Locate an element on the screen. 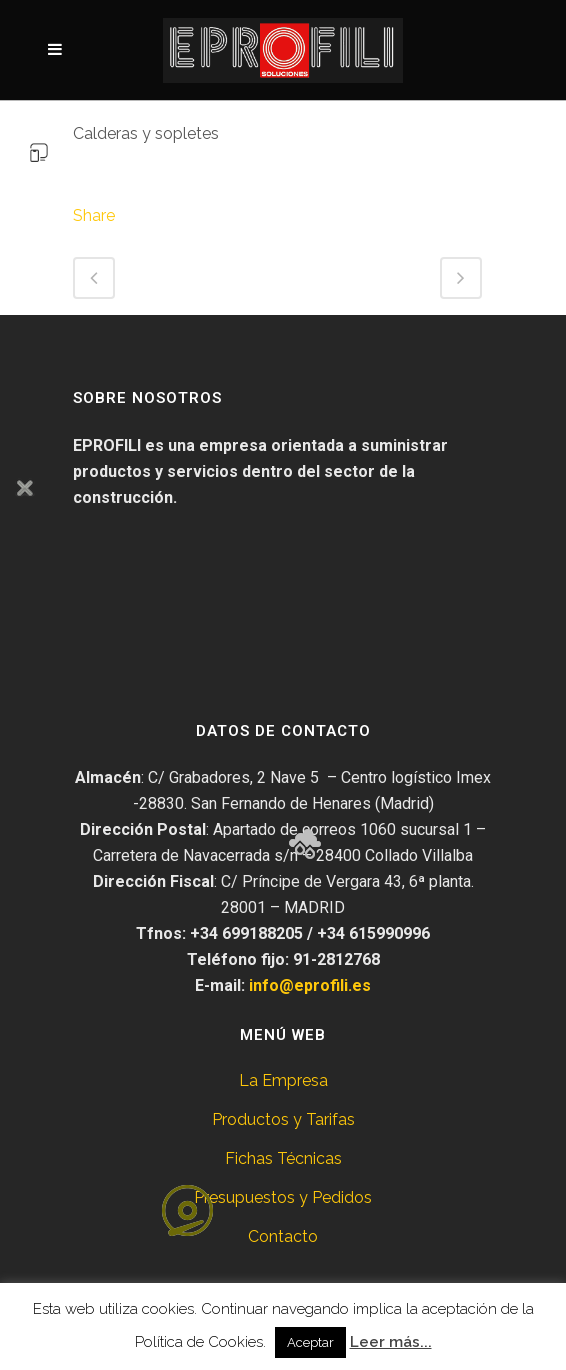 The image size is (566, 1370). close the current window is located at coordinates (24, 488).